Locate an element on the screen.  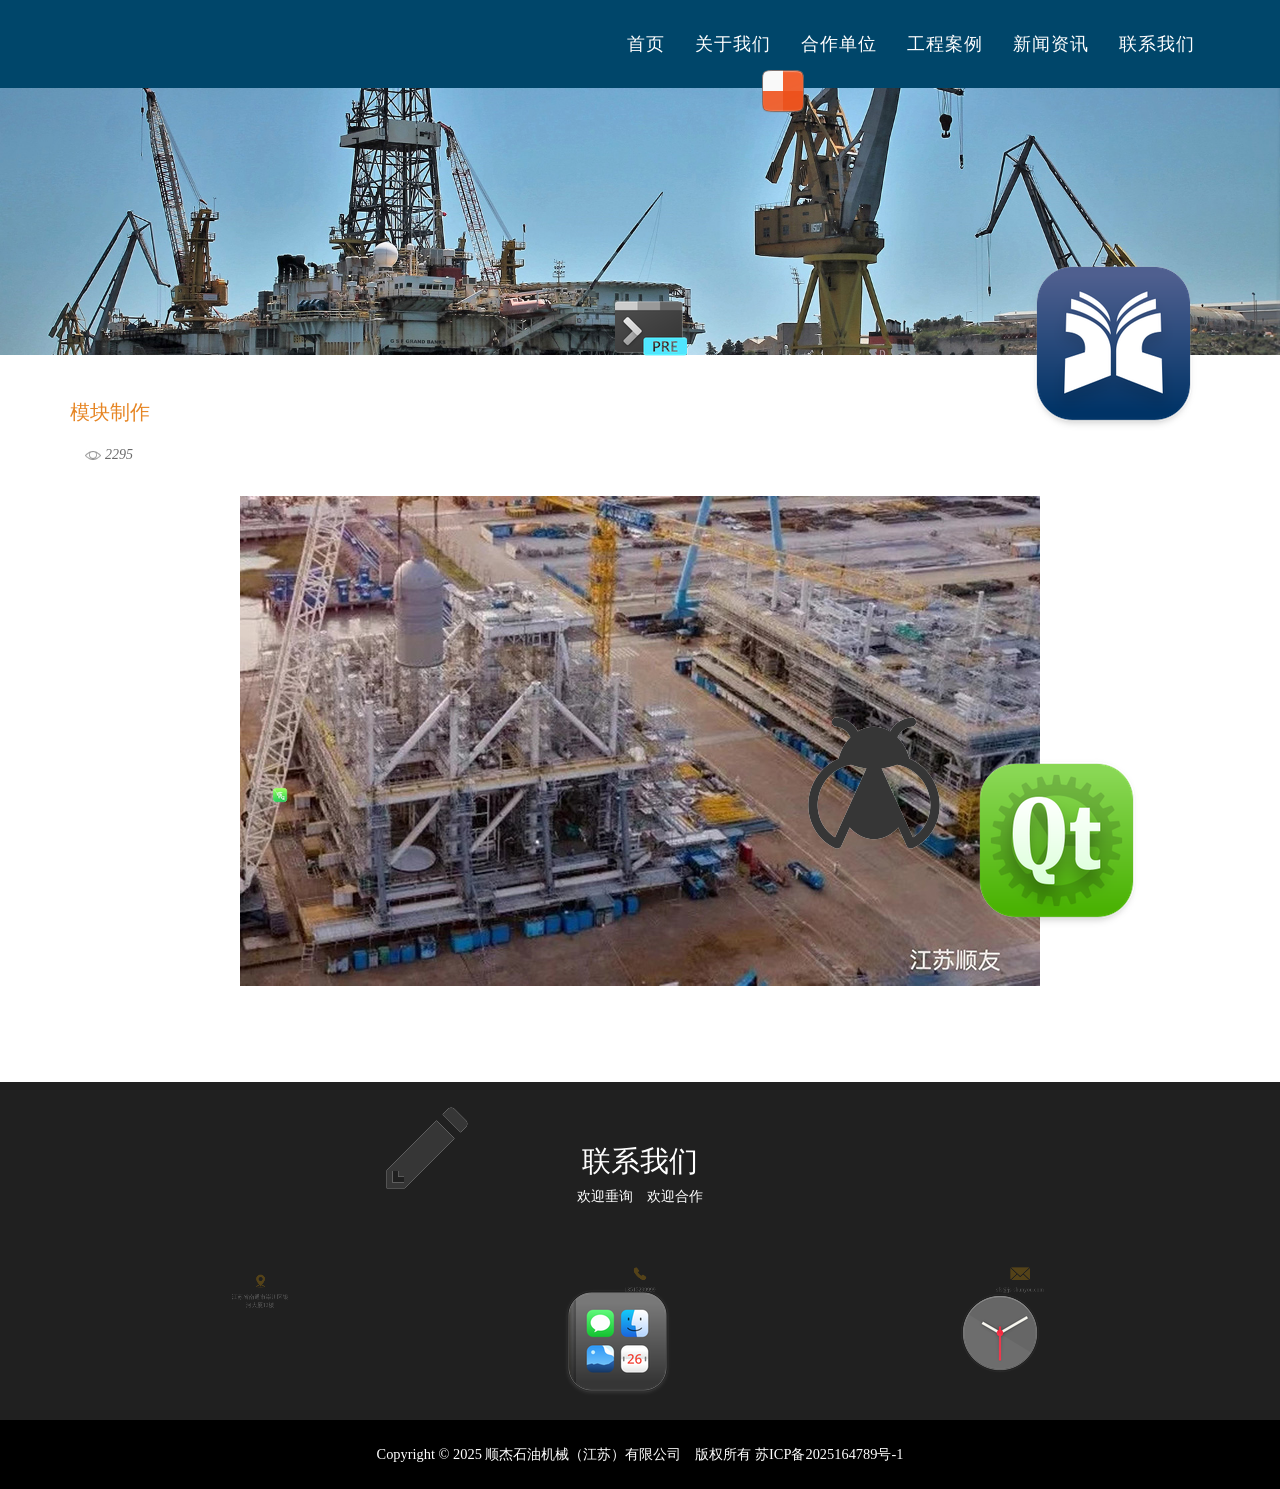
open JabRef reference manager is located at coordinates (1113, 343).